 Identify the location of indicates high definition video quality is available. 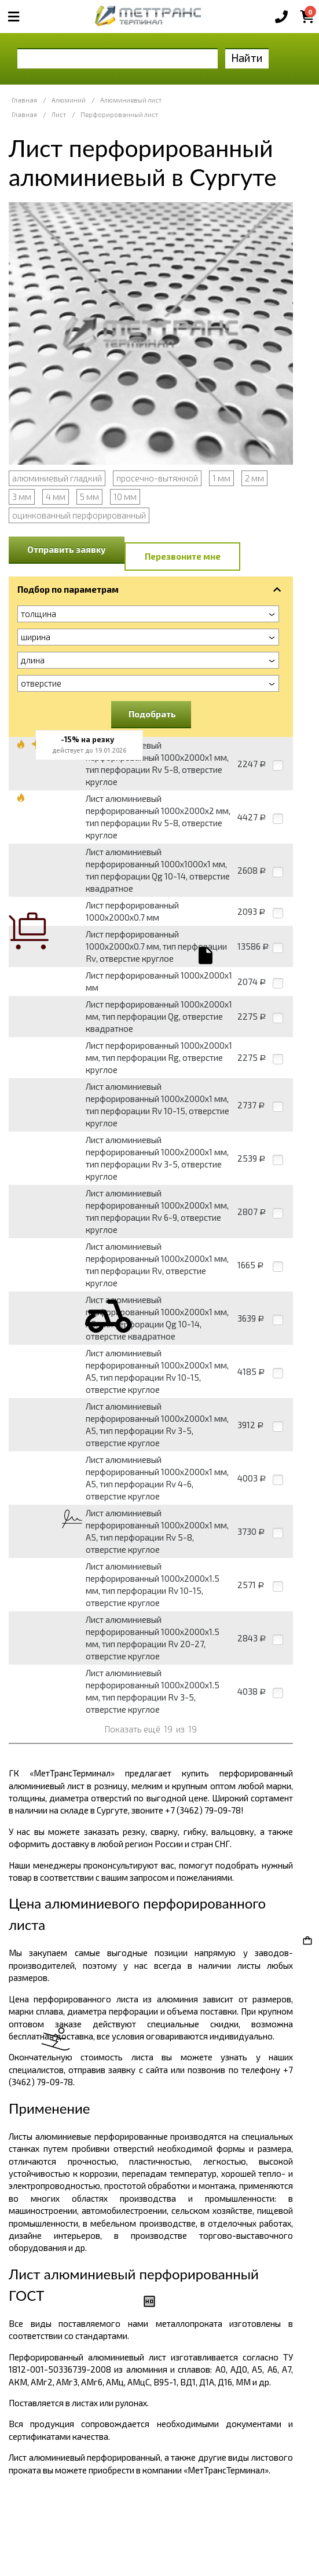
(149, 2301).